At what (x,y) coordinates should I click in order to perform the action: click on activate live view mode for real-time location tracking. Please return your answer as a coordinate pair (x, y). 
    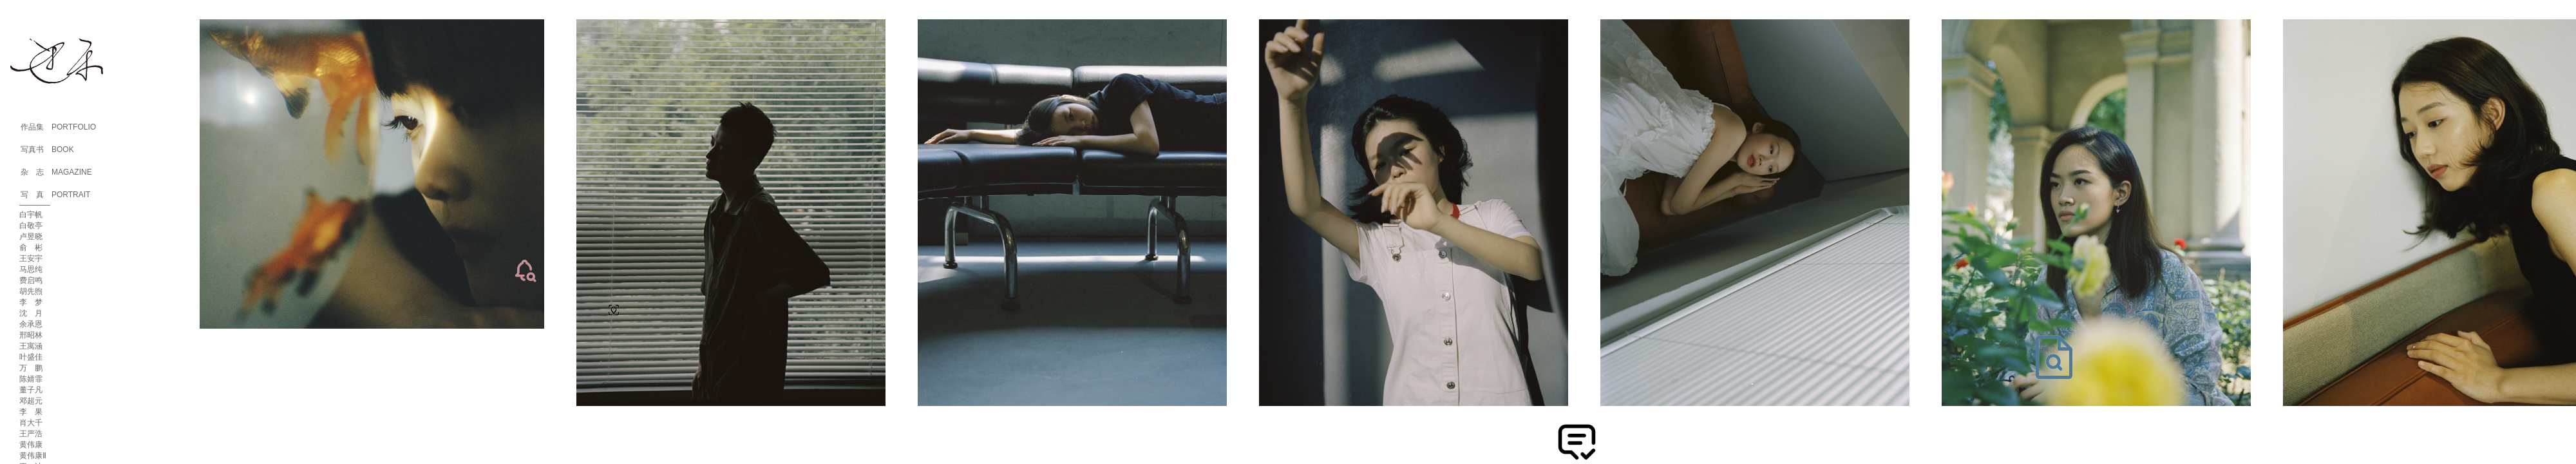
    Looking at the image, I should click on (614, 310).